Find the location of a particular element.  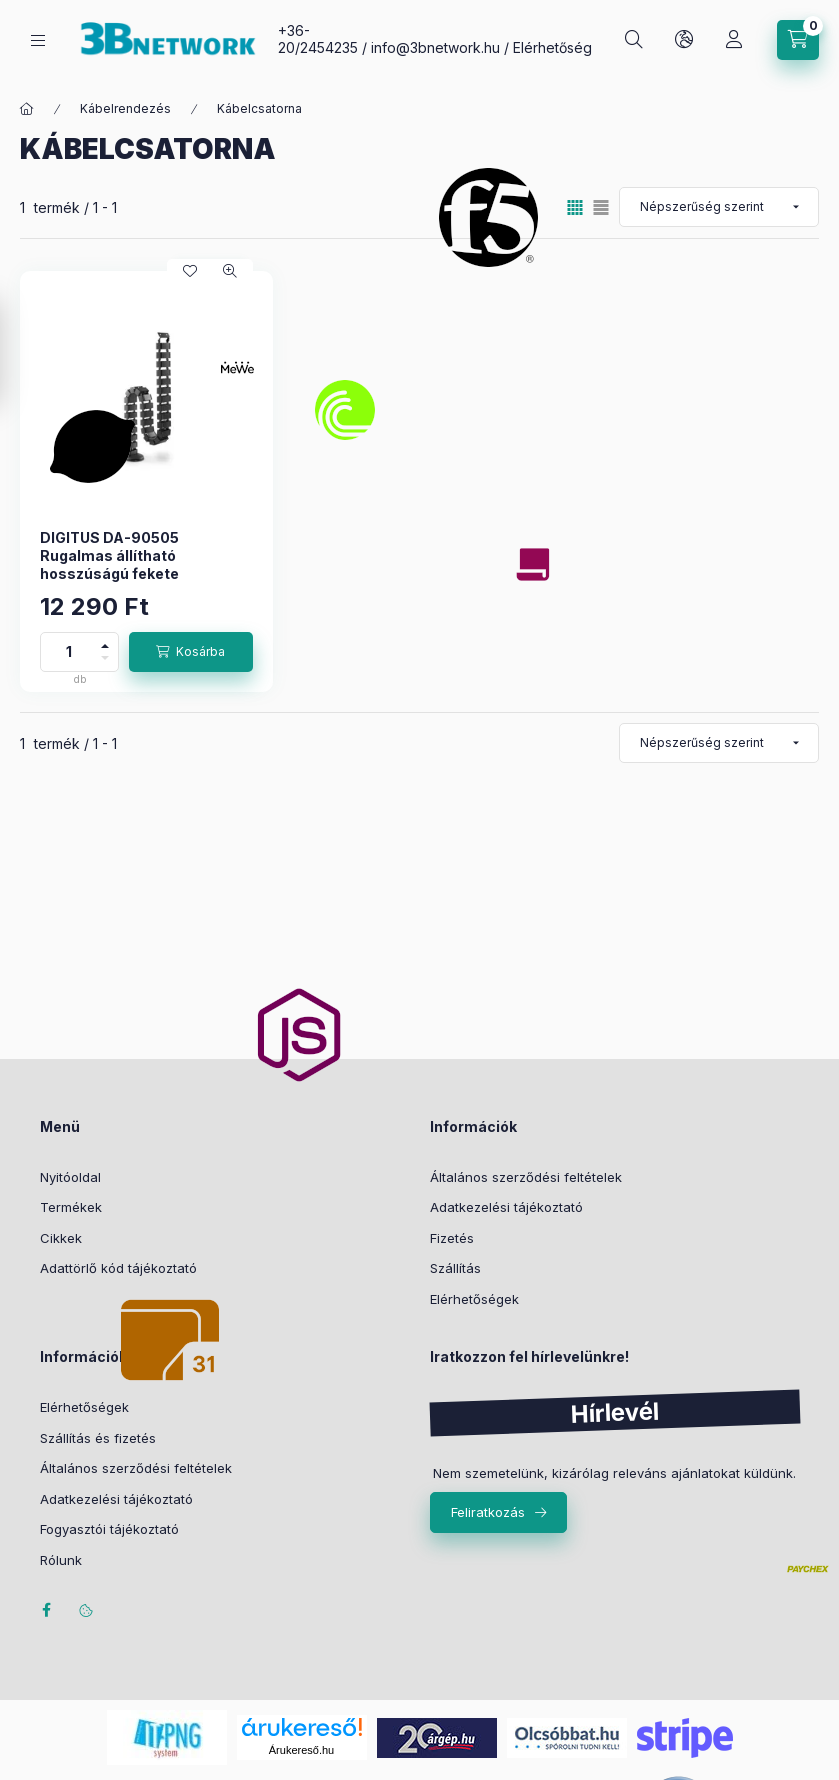

access Paychex payroll services is located at coordinates (808, 1569).